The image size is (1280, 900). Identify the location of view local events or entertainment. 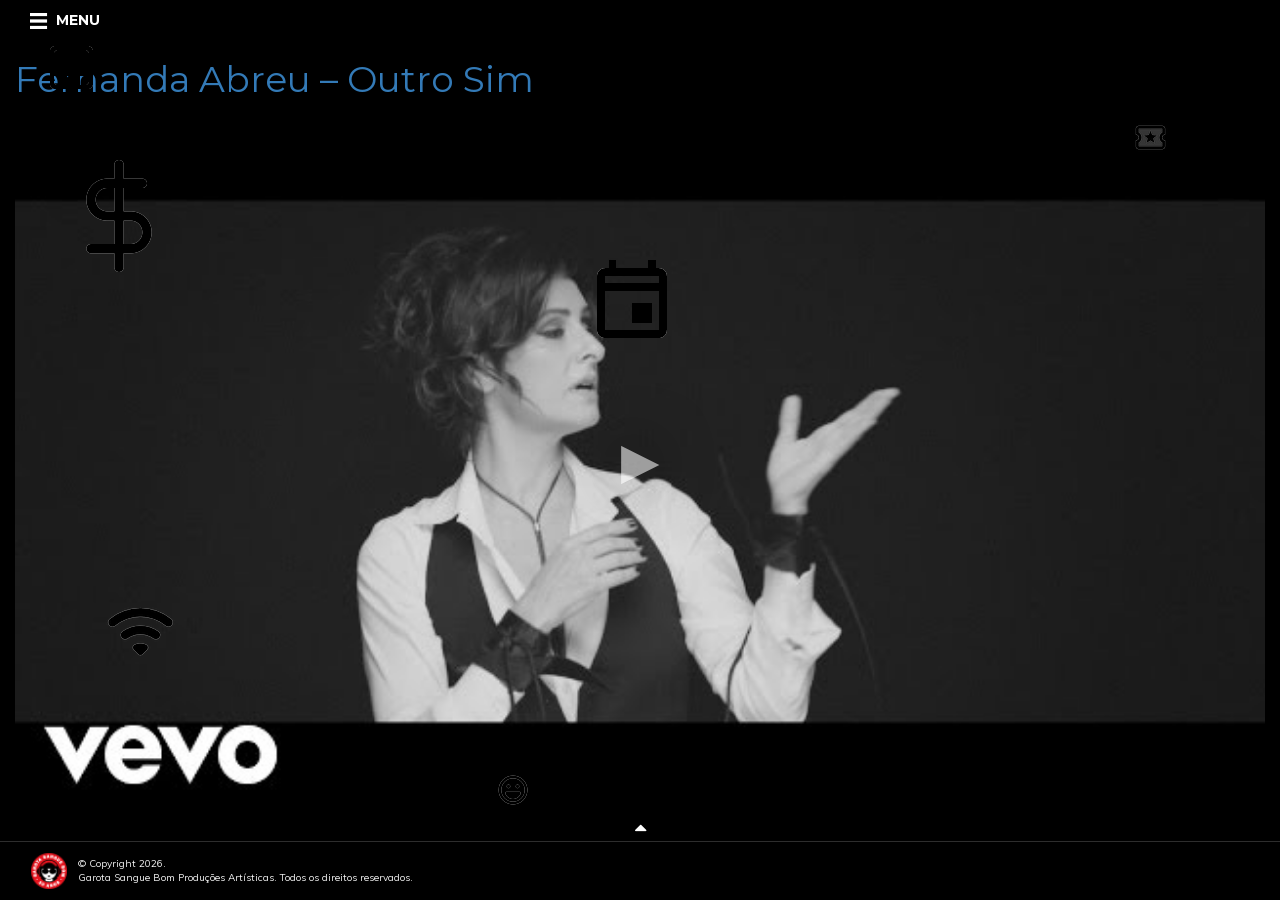
(1150, 137).